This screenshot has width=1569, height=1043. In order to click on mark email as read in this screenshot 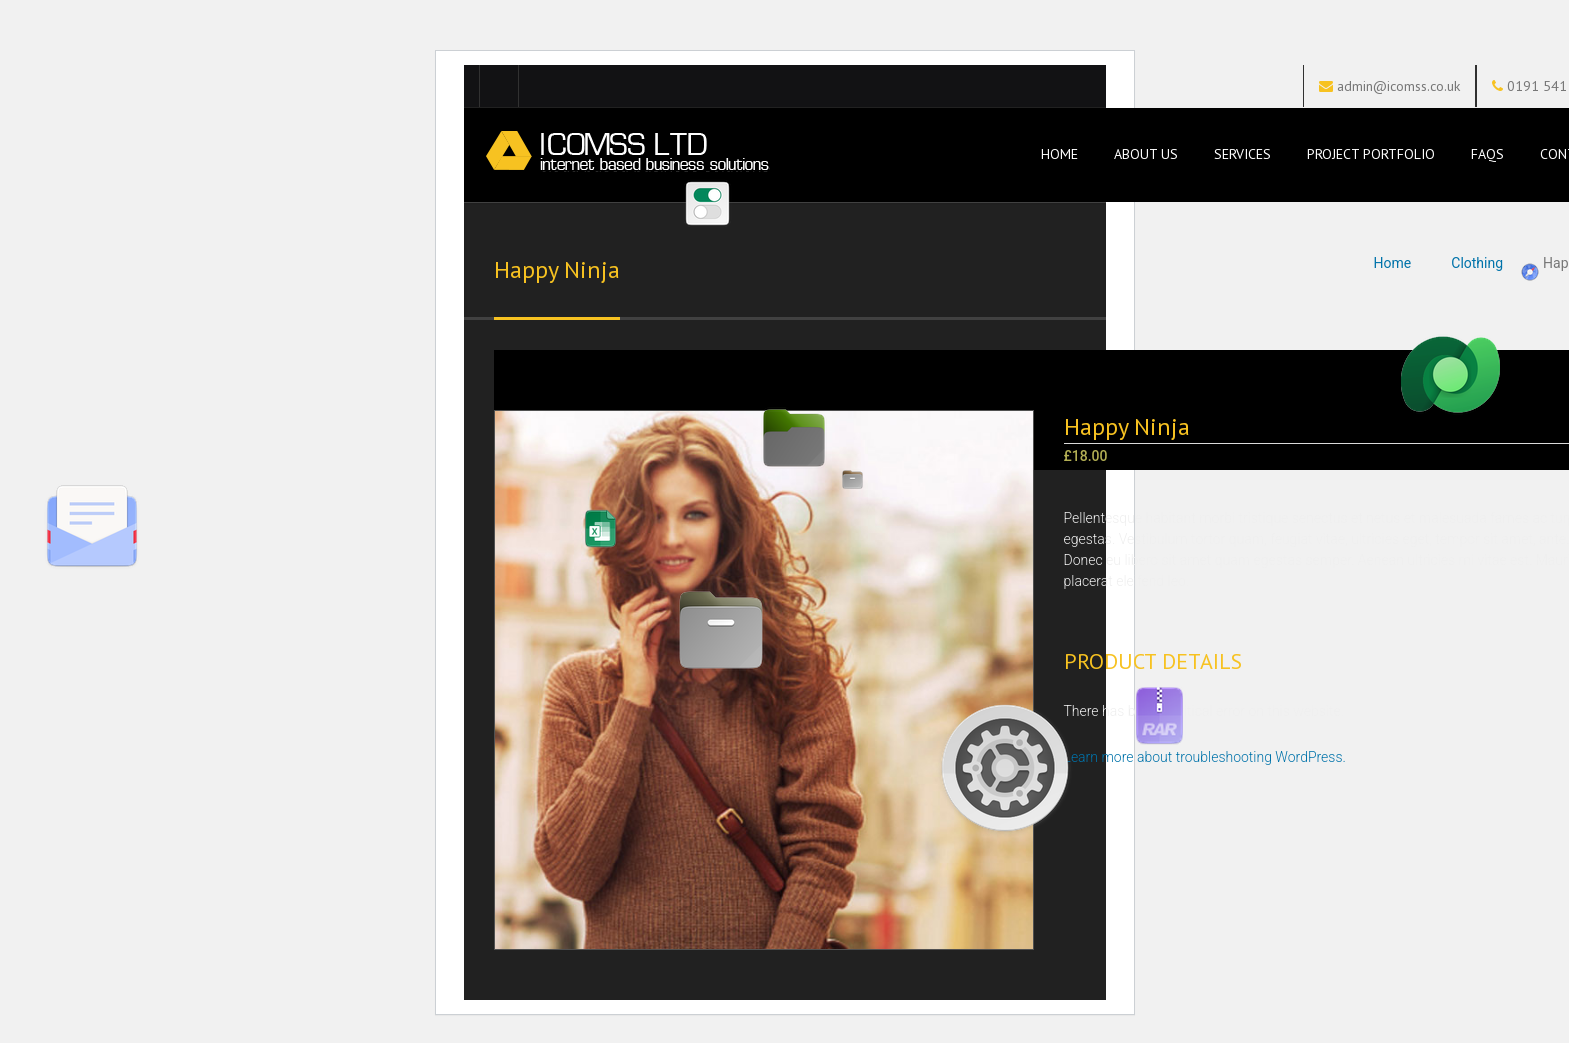, I will do `click(92, 531)`.